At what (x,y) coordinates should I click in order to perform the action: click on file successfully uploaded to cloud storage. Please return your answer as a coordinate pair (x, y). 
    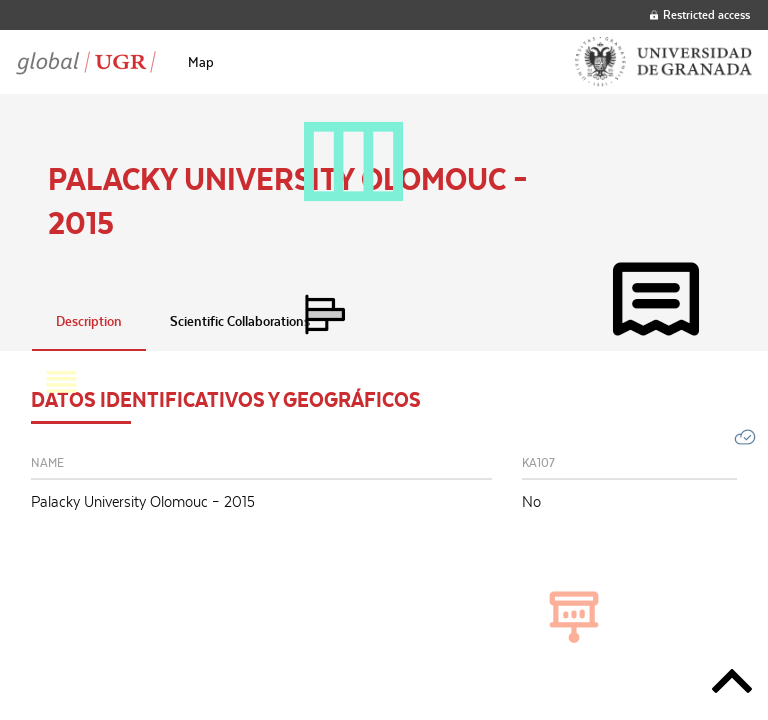
    Looking at the image, I should click on (745, 437).